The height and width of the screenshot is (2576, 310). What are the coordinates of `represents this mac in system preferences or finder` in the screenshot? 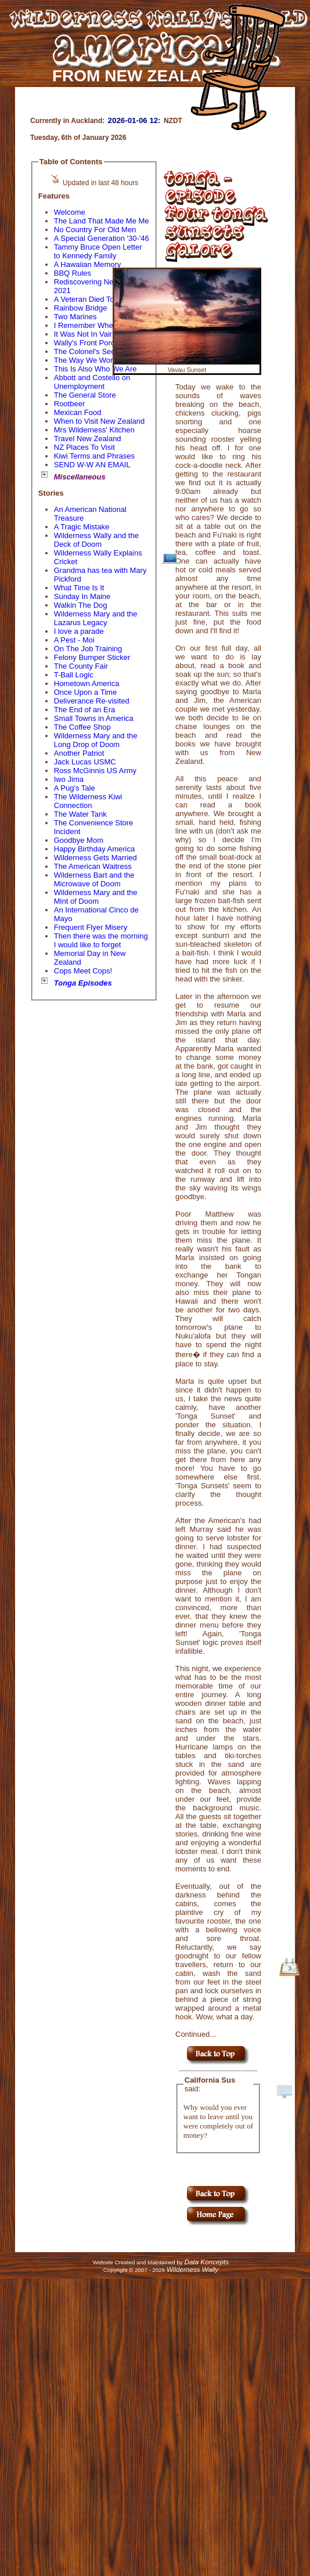 It's located at (284, 2091).